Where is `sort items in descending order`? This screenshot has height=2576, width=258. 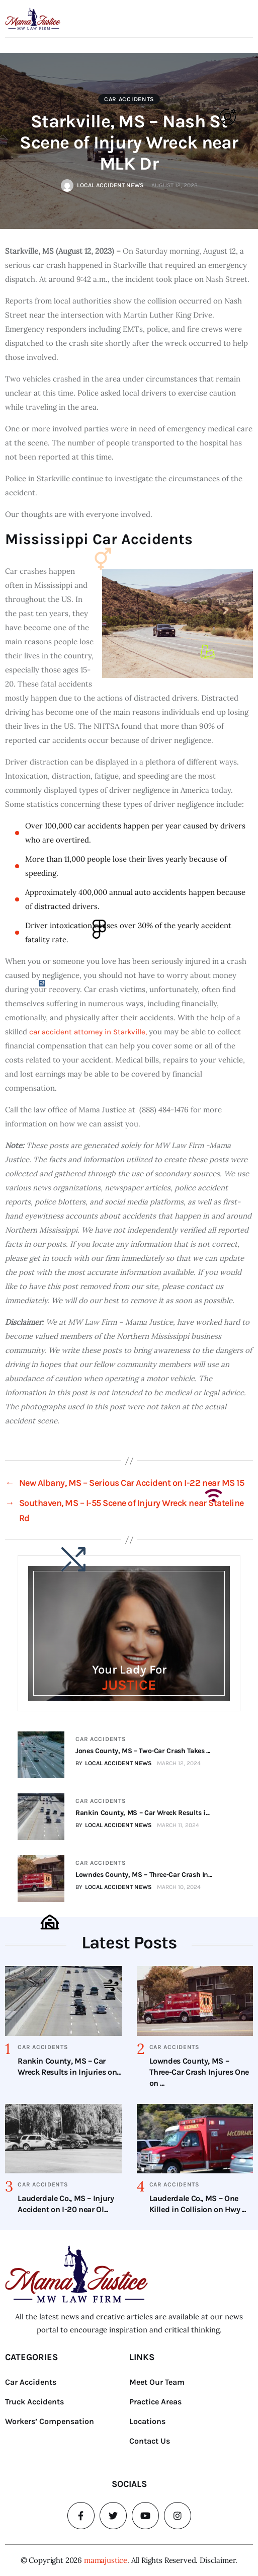 sort items in descending order is located at coordinates (42, 983).